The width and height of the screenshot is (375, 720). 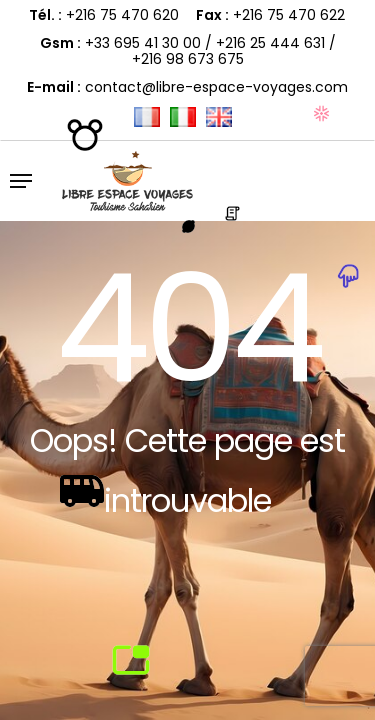 I want to click on connect to Snowflake data platform, so click(x=321, y=113).